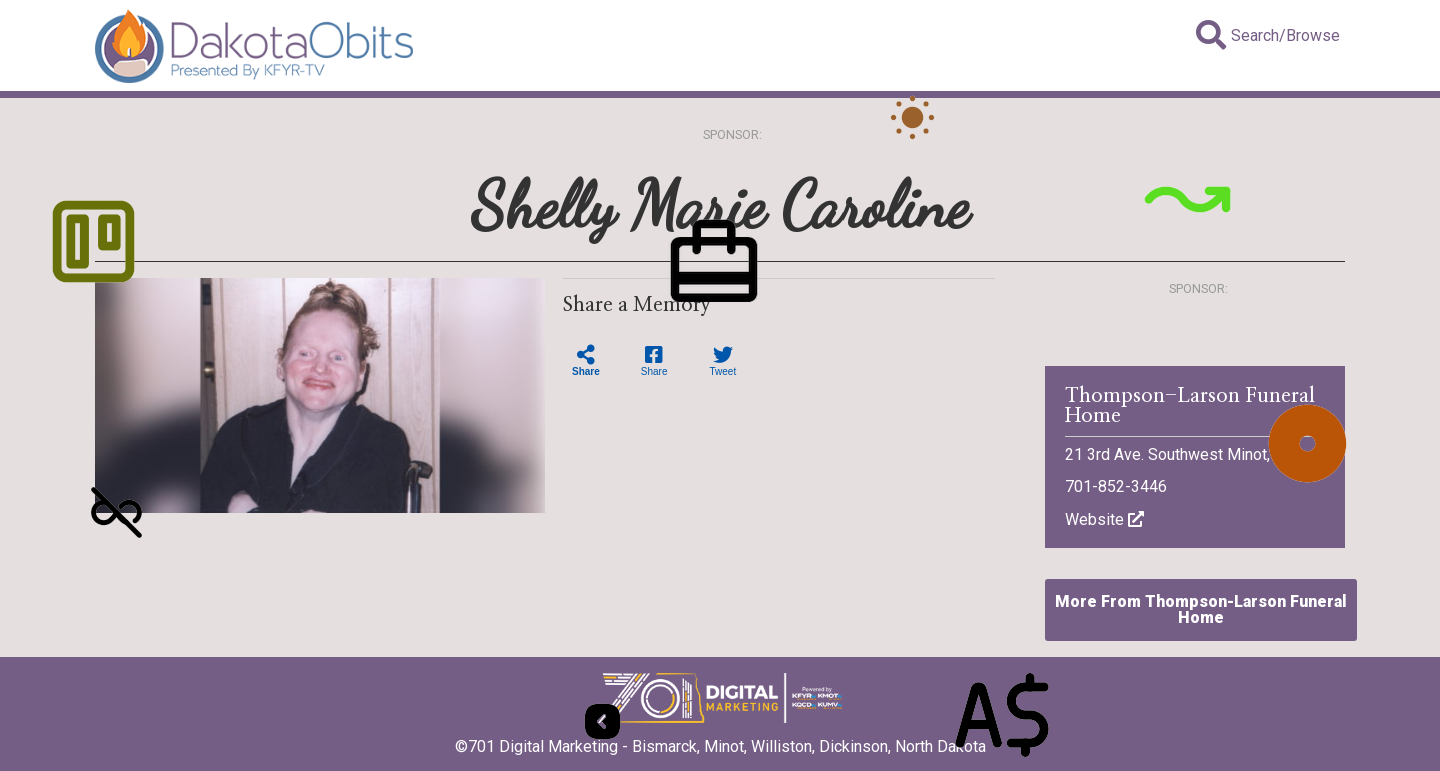 The height and width of the screenshot is (771, 1440). What do you see at coordinates (1002, 715) in the screenshot?
I see `indicates australian dollar currency` at bounding box center [1002, 715].